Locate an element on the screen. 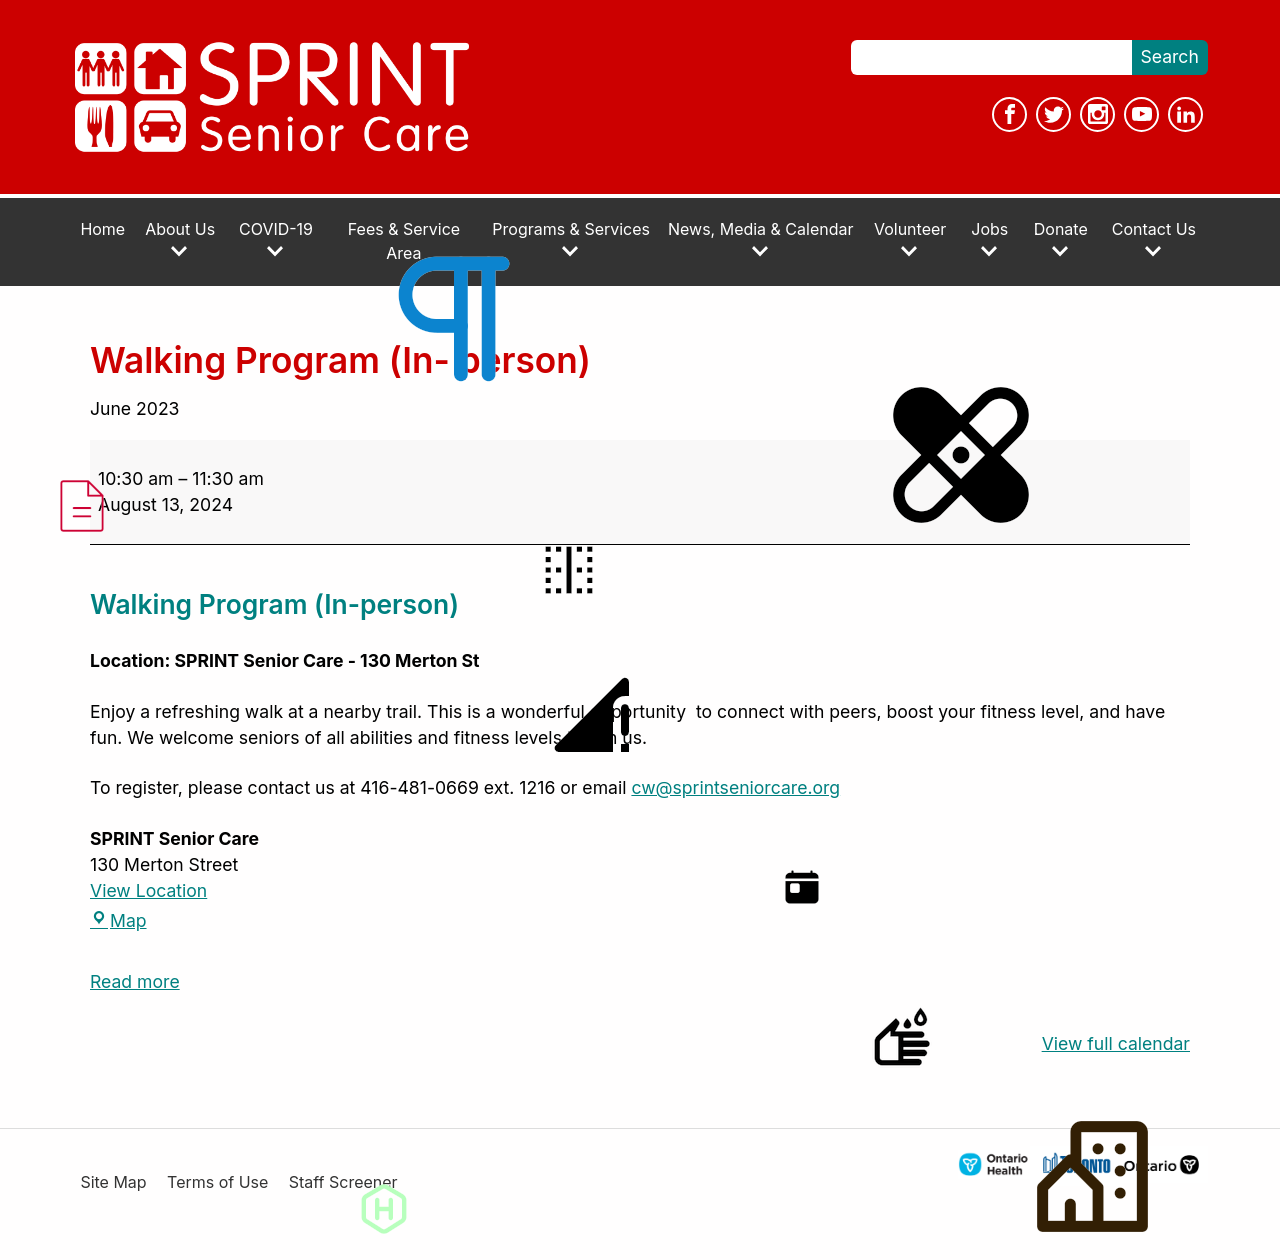 This screenshot has width=1280, height=1260. wash your hands reminder is located at coordinates (903, 1036).